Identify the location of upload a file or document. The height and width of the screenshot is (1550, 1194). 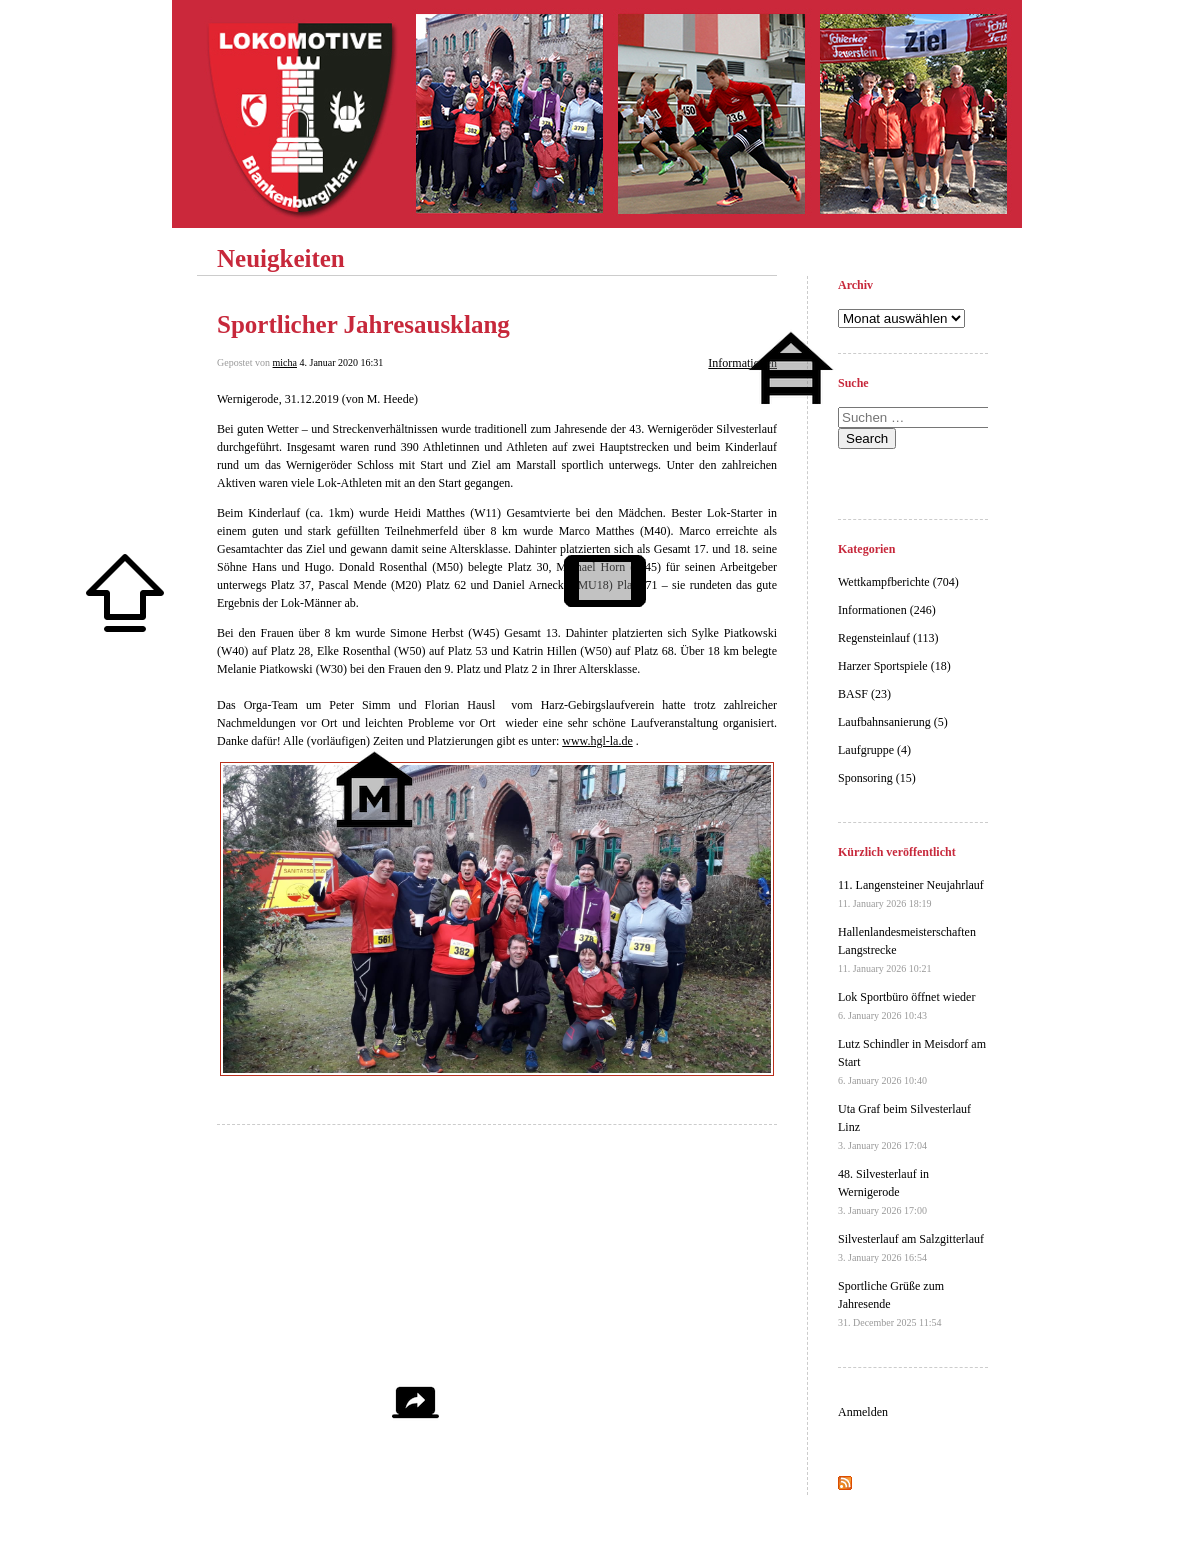
(125, 596).